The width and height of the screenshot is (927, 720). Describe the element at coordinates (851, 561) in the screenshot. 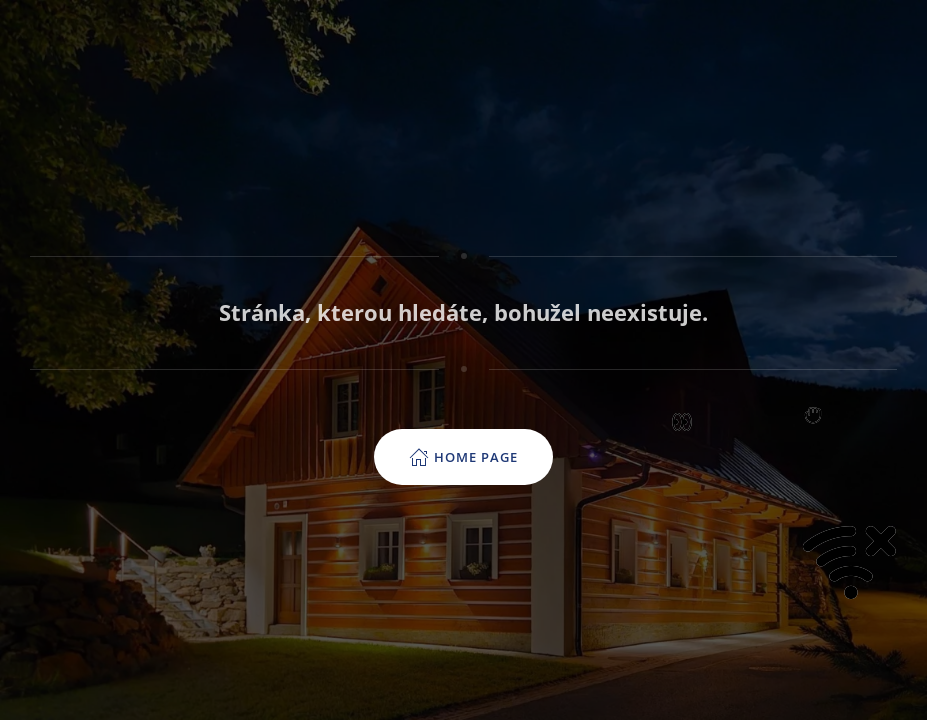

I see `no wifi connection available` at that location.